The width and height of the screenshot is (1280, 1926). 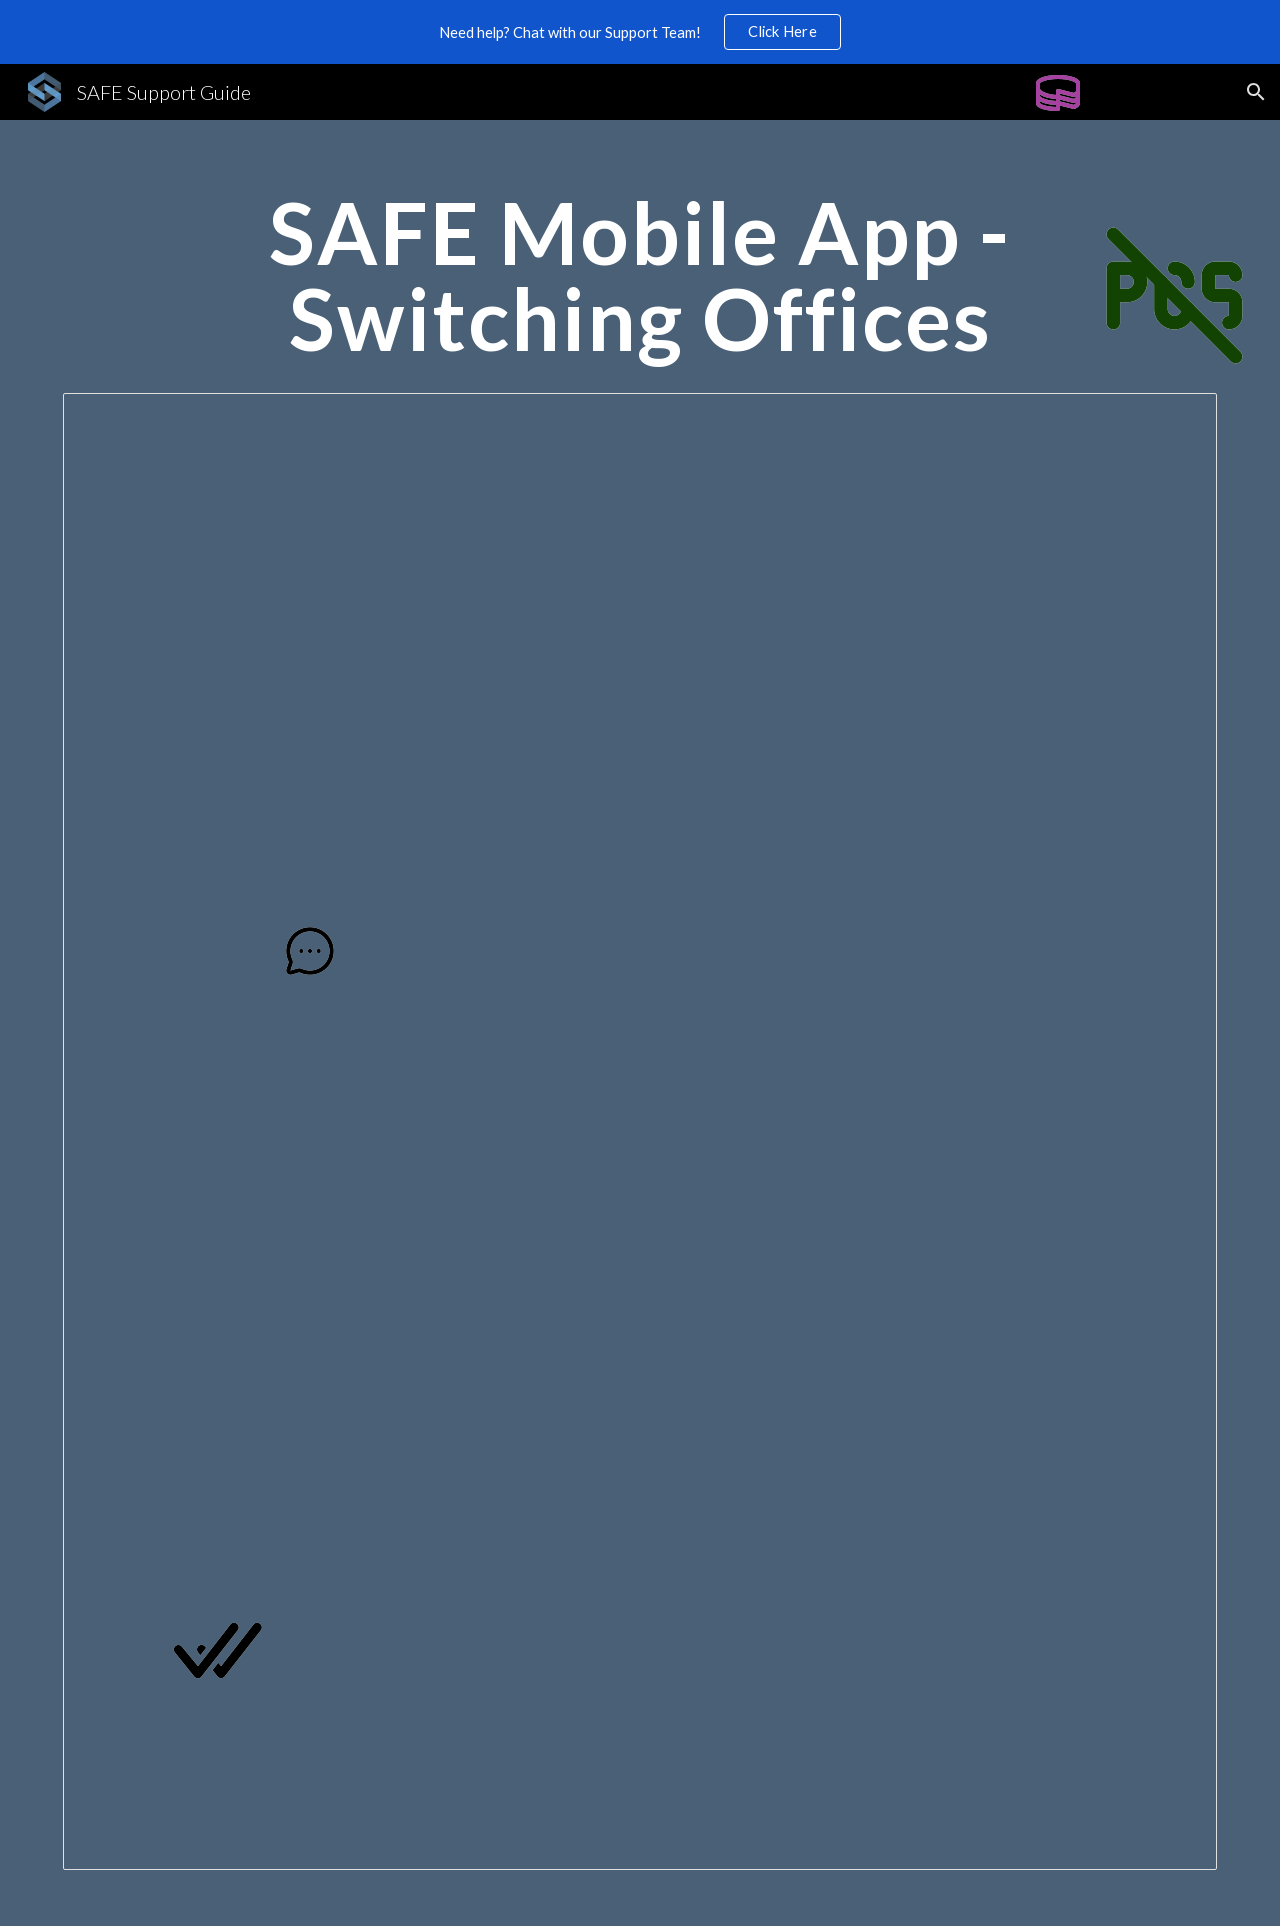 What do you see at coordinates (215, 1650) in the screenshot?
I see `indicates message has been read` at bounding box center [215, 1650].